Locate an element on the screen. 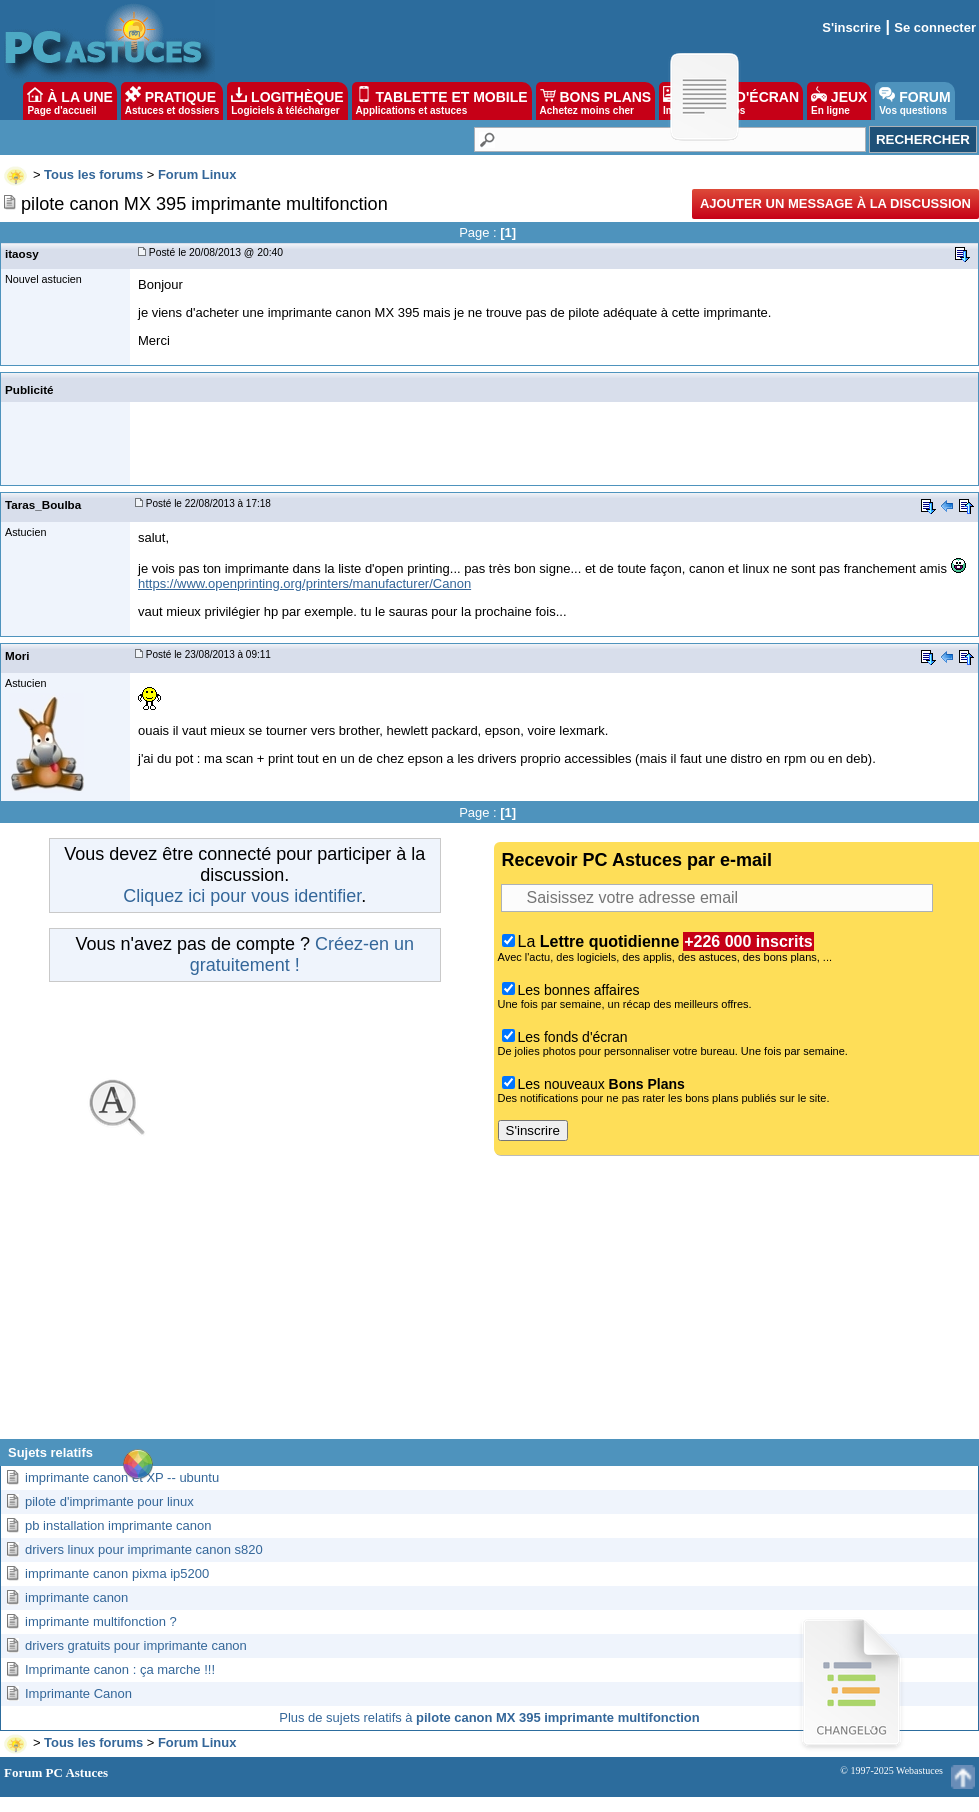 This screenshot has height=1812, width=979. access color management settings is located at coordinates (138, 1464).